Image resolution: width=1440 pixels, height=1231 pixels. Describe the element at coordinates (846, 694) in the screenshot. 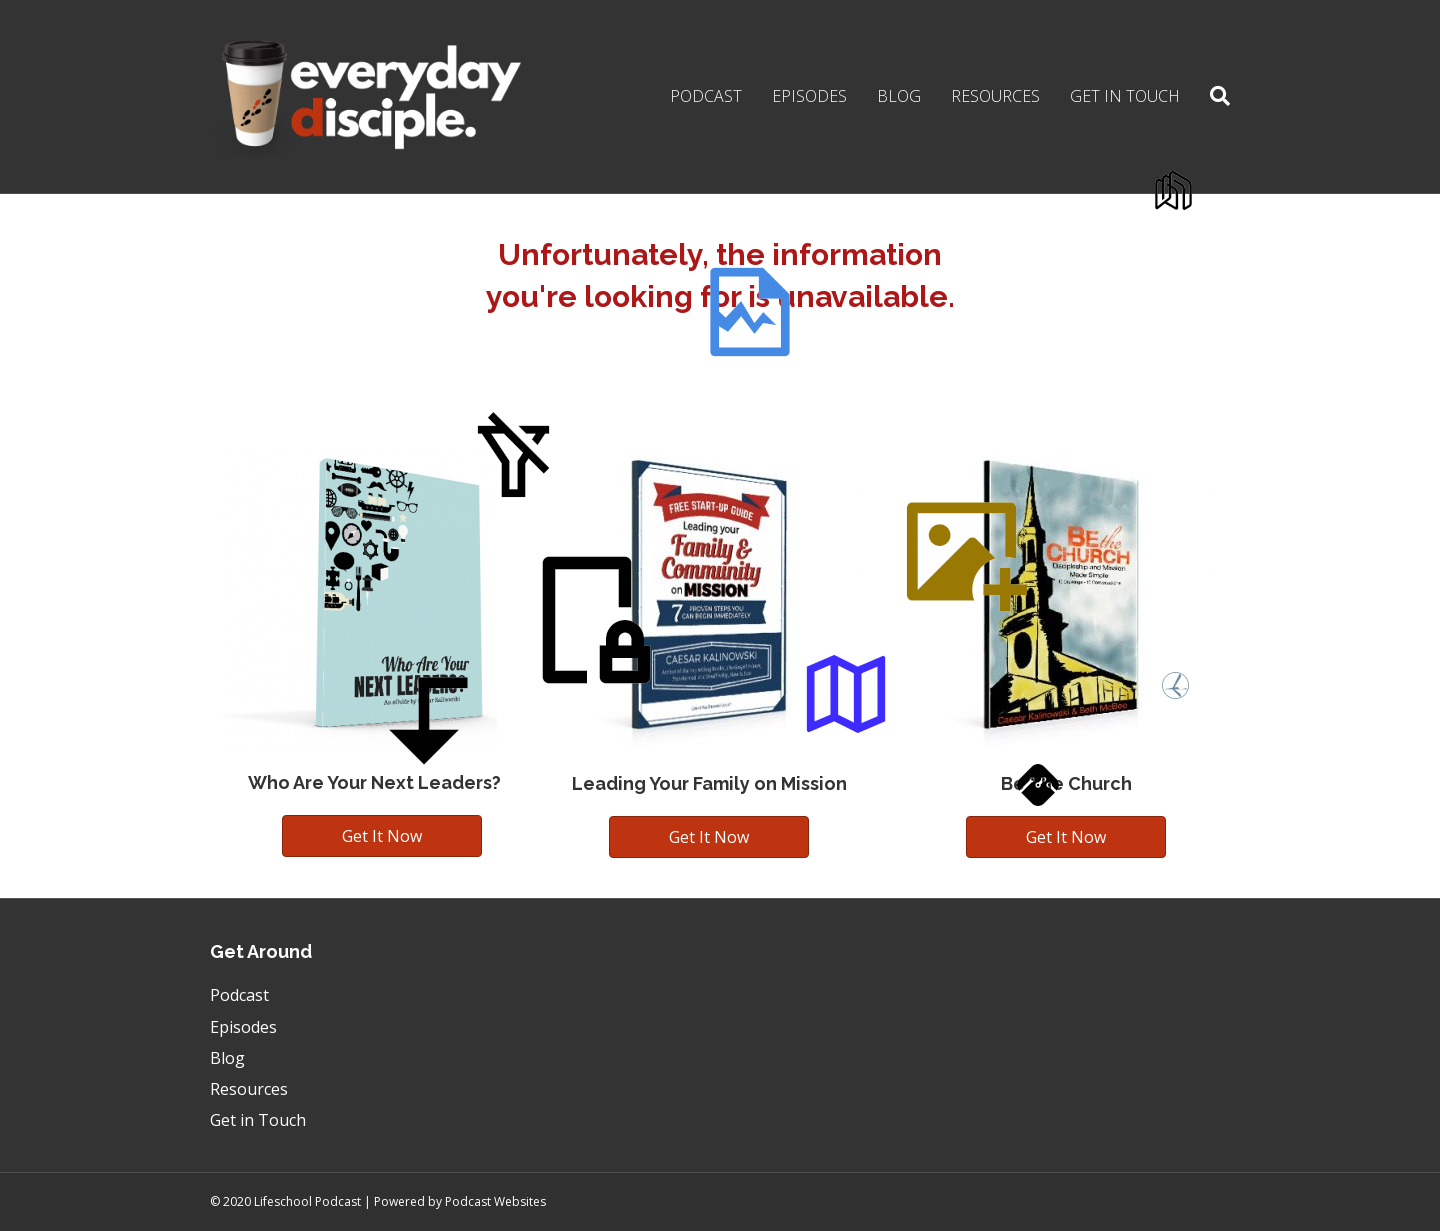

I see `view map or navigation` at that location.